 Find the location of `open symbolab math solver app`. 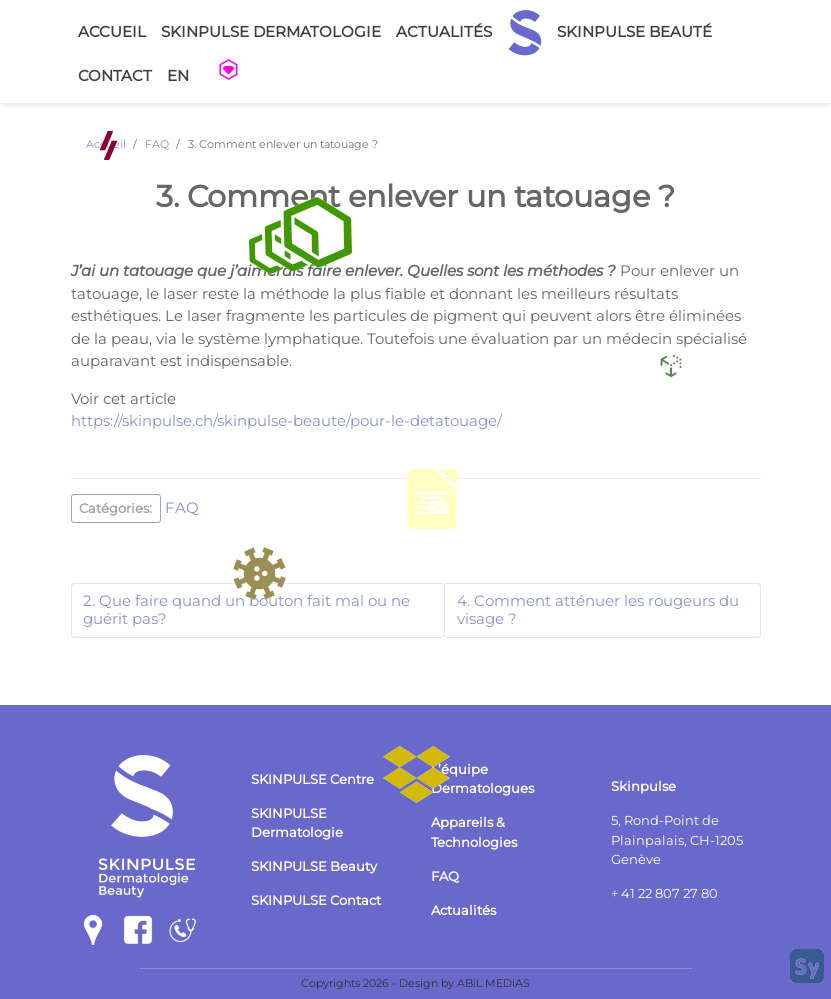

open symbolab math solver app is located at coordinates (807, 966).